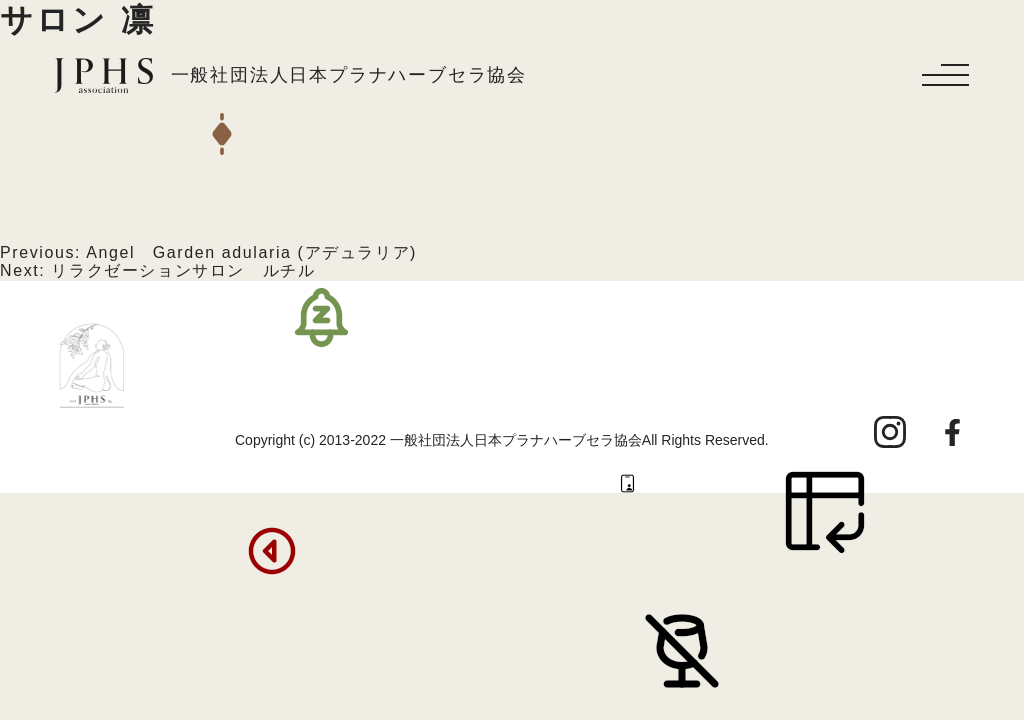 Image resolution: width=1024 pixels, height=720 pixels. Describe the element at coordinates (321, 317) in the screenshot. I see `snooze notifications` at that location.